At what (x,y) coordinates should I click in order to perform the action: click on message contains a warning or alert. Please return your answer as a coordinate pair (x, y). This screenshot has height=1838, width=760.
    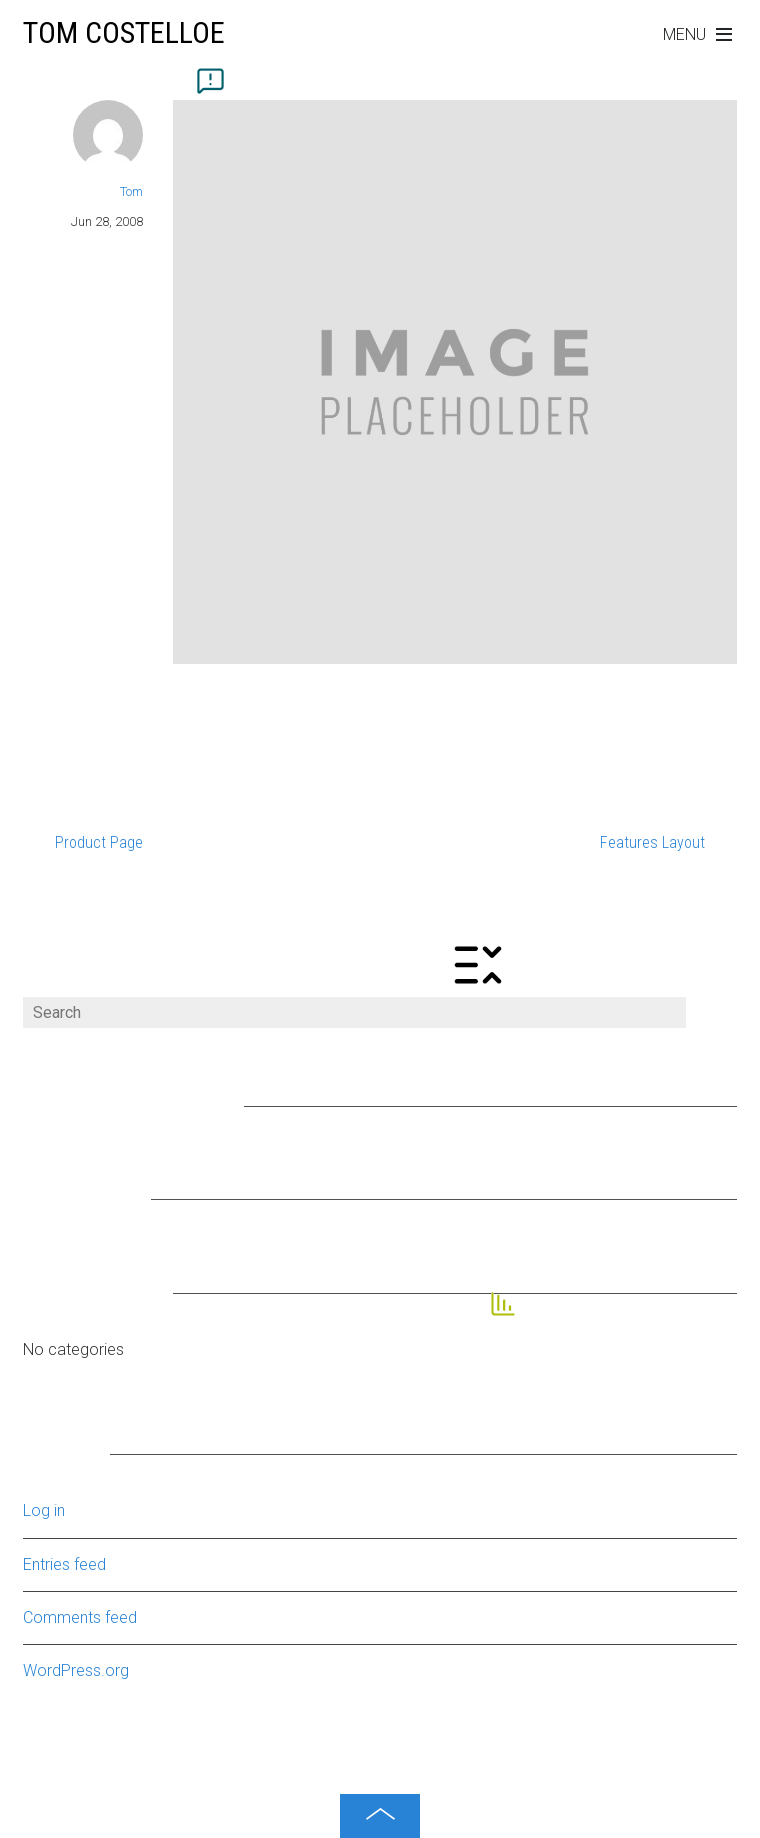
    Looking at the image, I should click on (210, 80).